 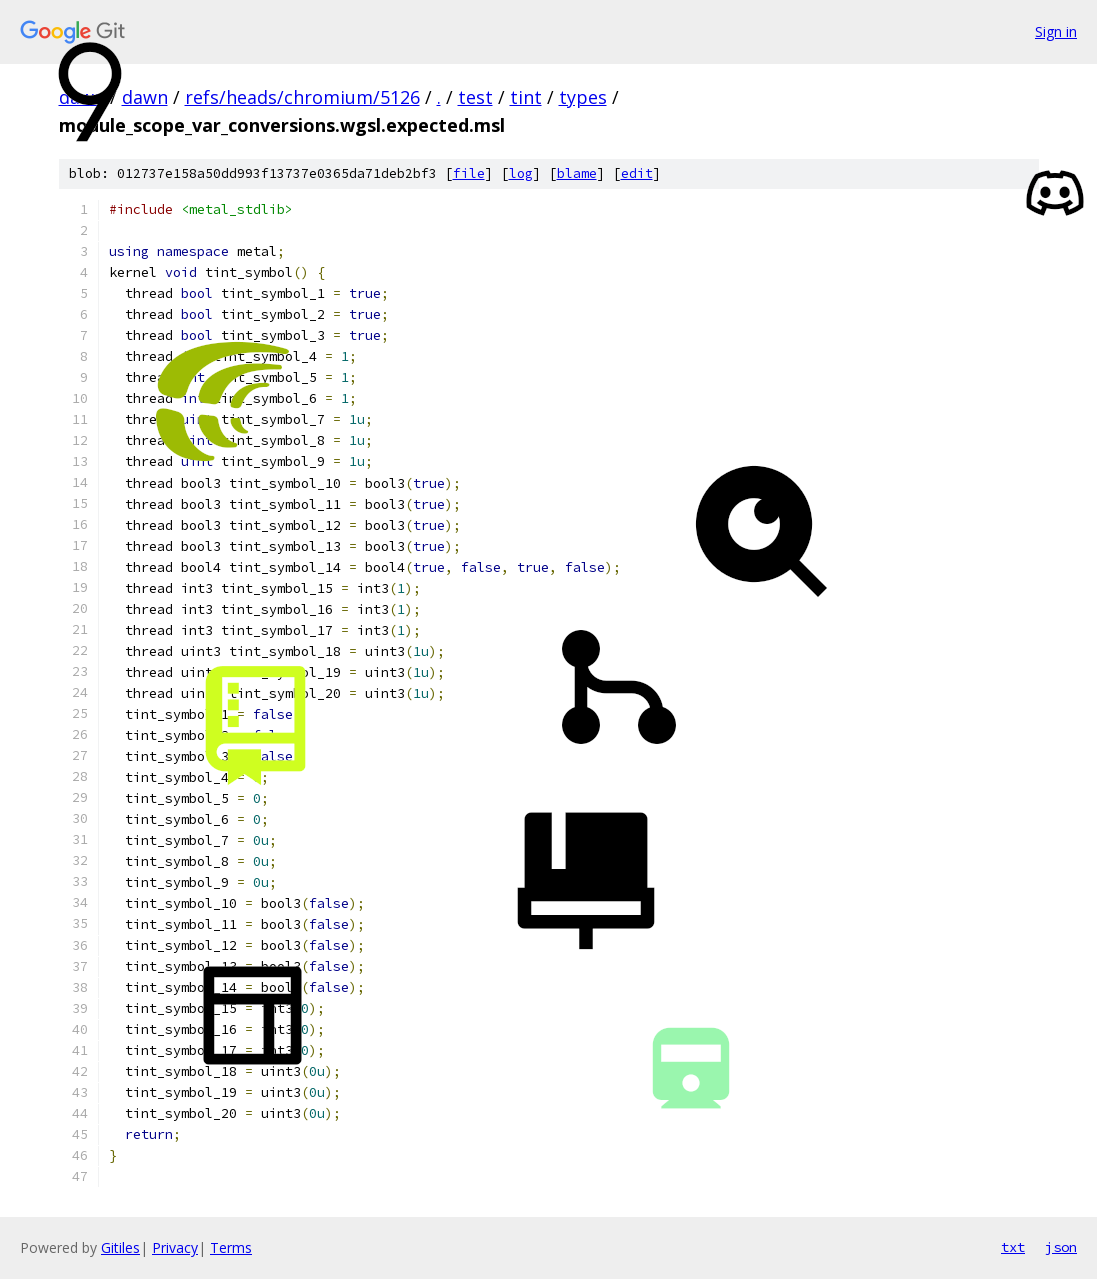 What do you see at coordinates (252, 1015) in the screenshot?
I see `change page layout options` at bounding box center [252, 1015].